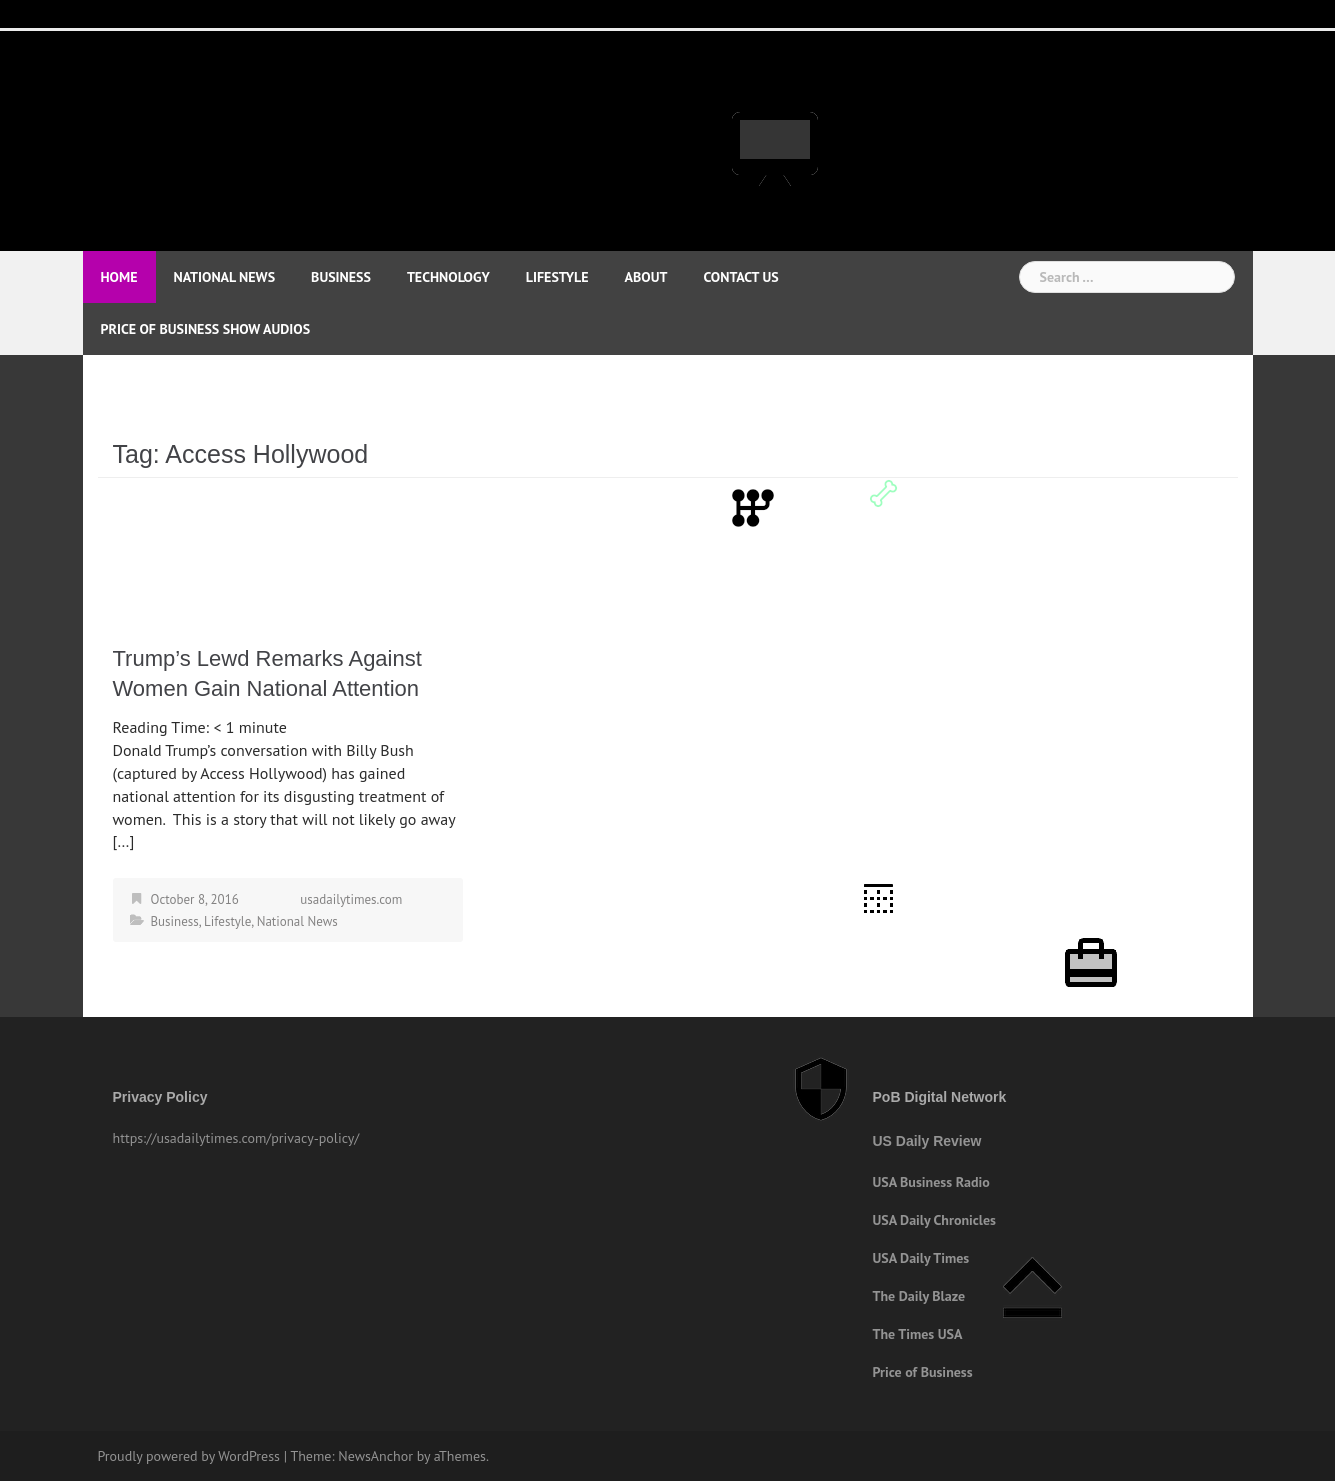  Describe the element at coordinates (1032, 1288) in the screenshot. I see `indicates caps lock is enabled on the keyboard` at that location.